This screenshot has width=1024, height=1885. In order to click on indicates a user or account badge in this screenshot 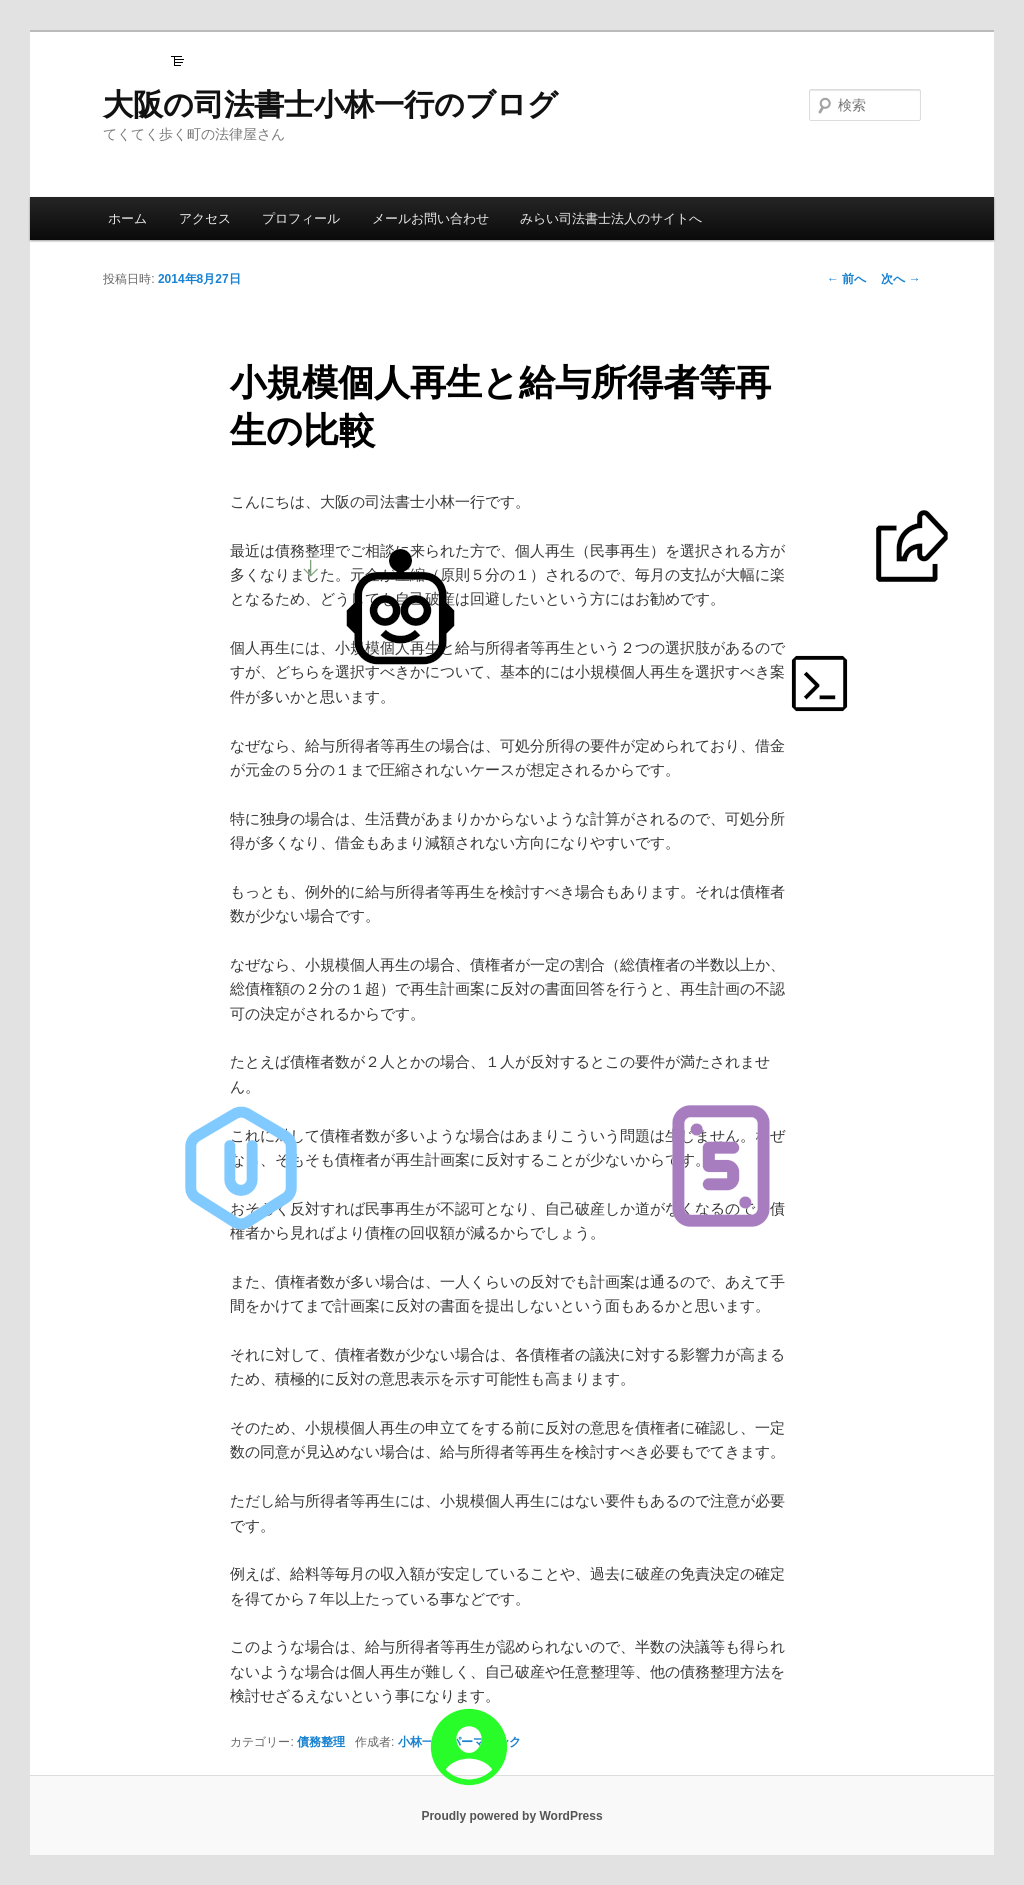, I will do `click(241, 1168)`.